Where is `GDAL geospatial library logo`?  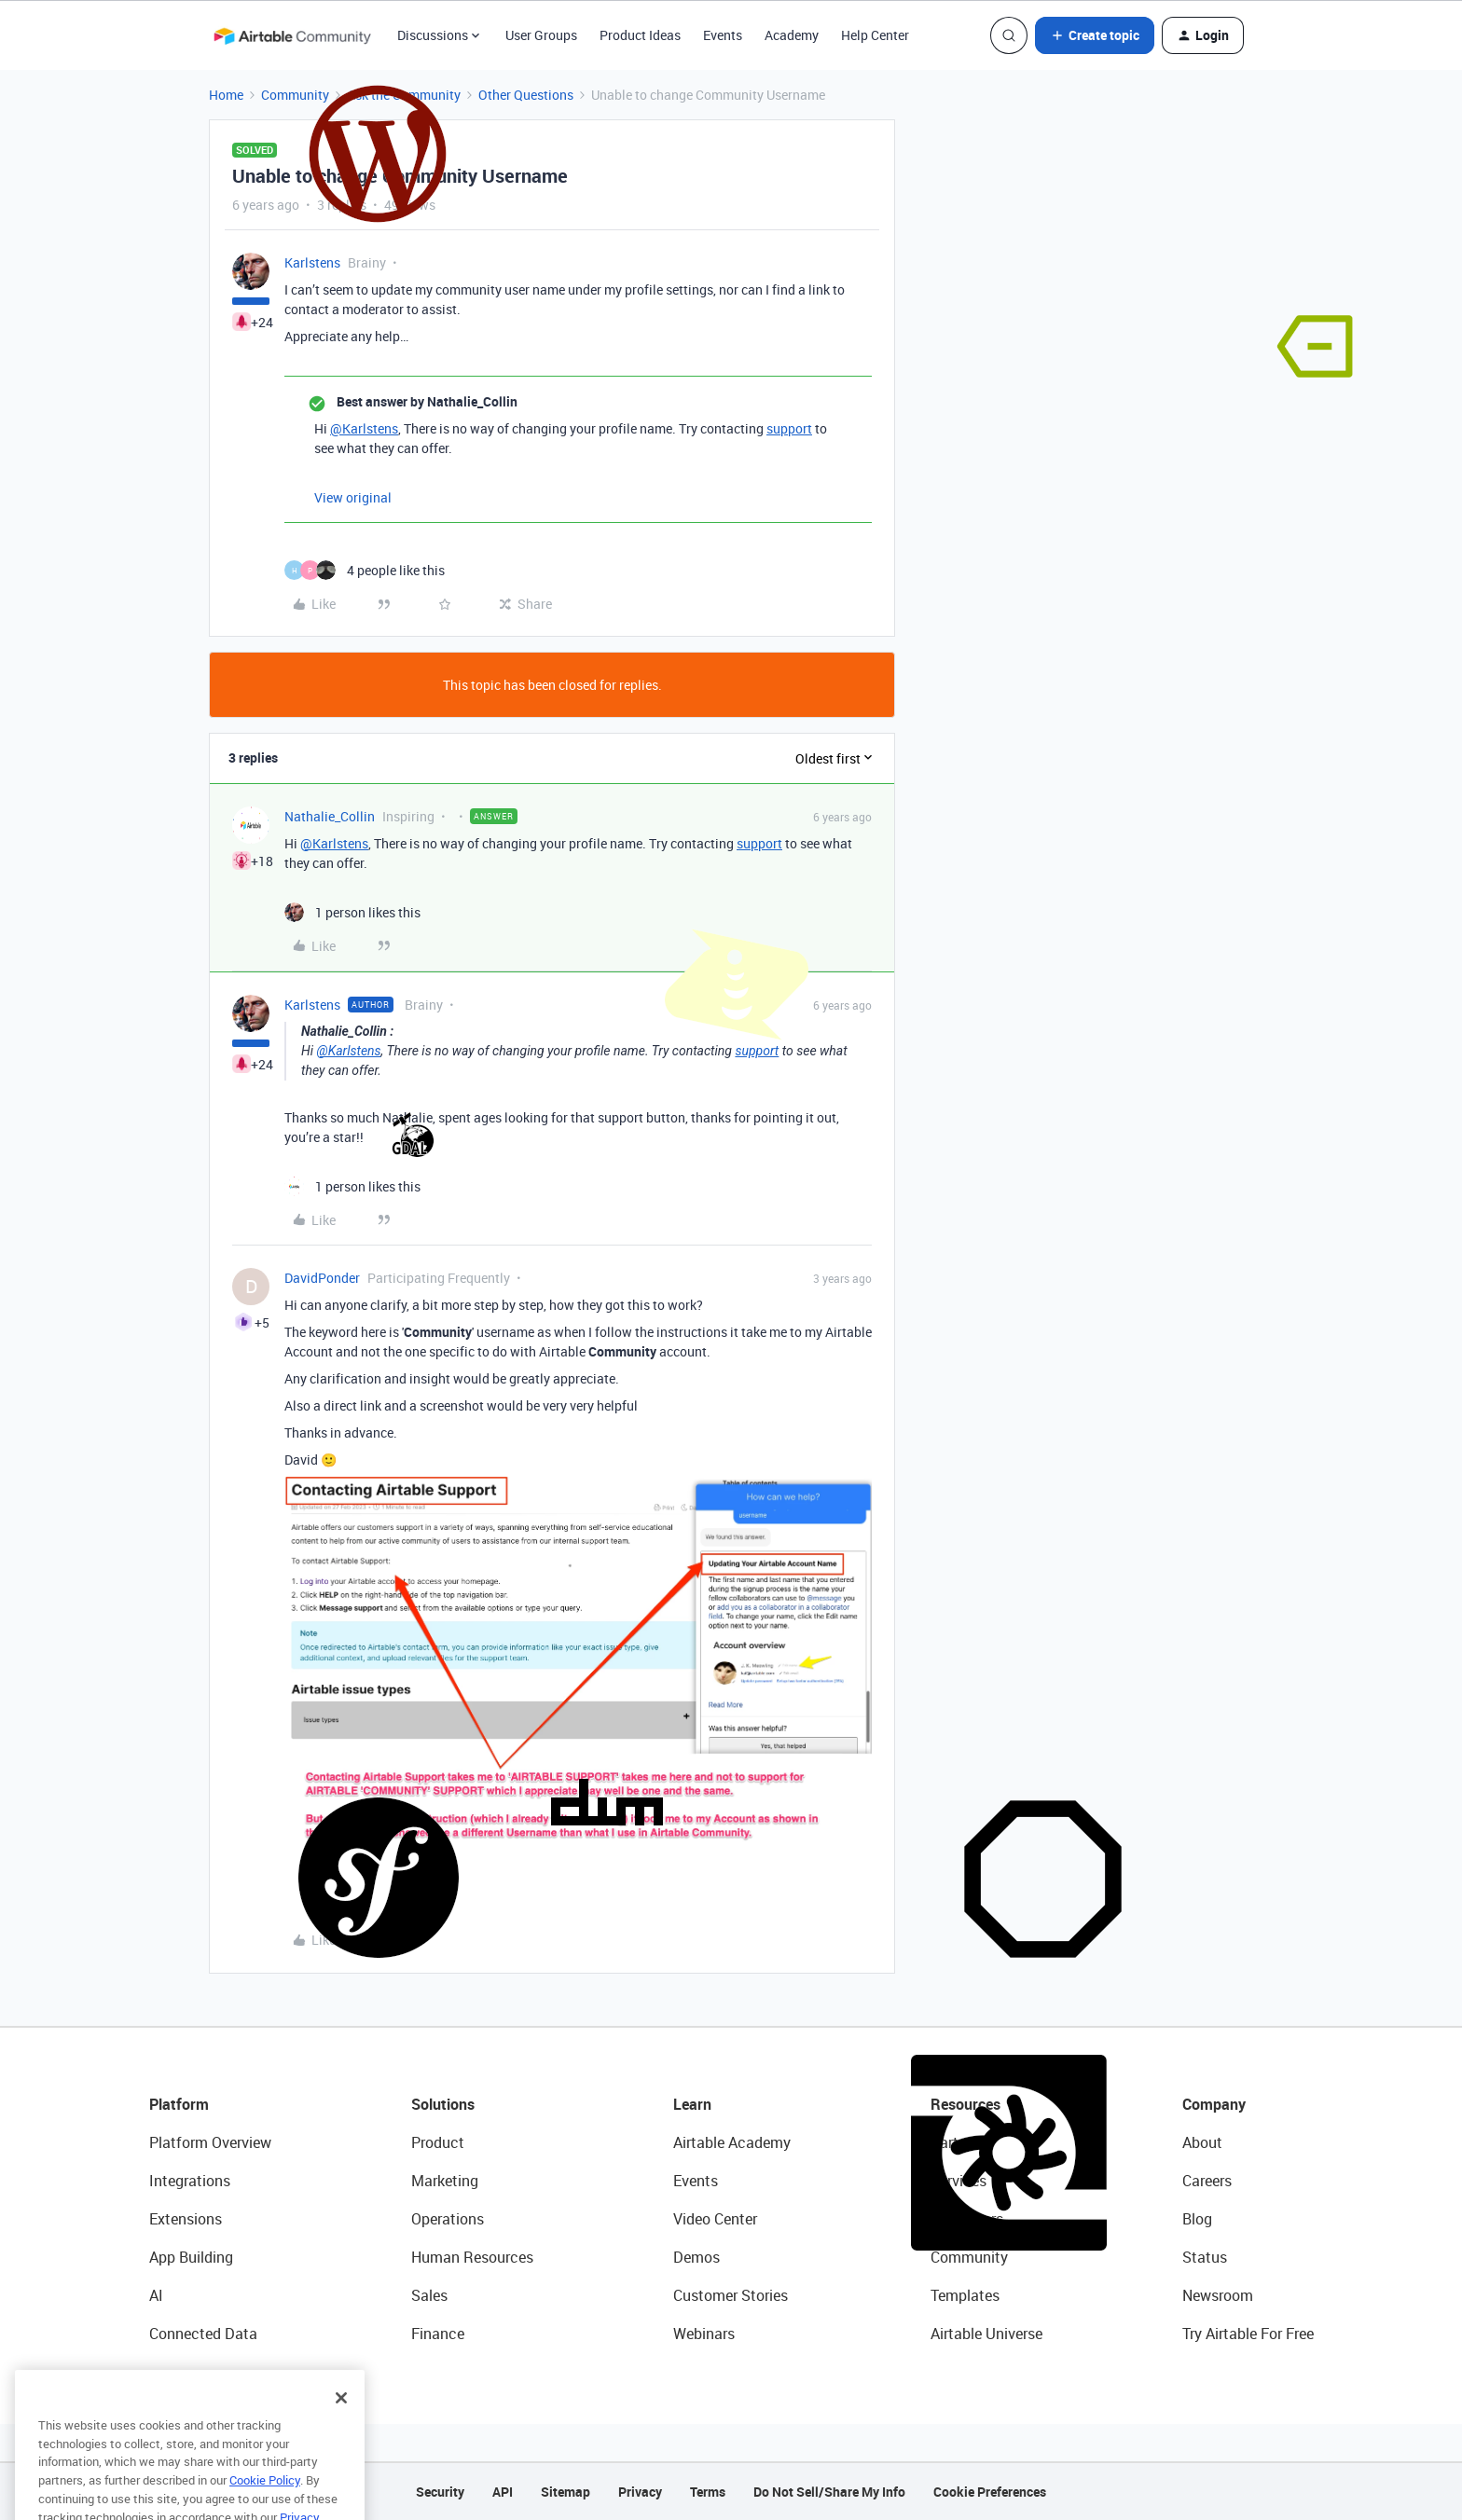
GDAL geospatial library logo is located at coordinates (413, 1135).